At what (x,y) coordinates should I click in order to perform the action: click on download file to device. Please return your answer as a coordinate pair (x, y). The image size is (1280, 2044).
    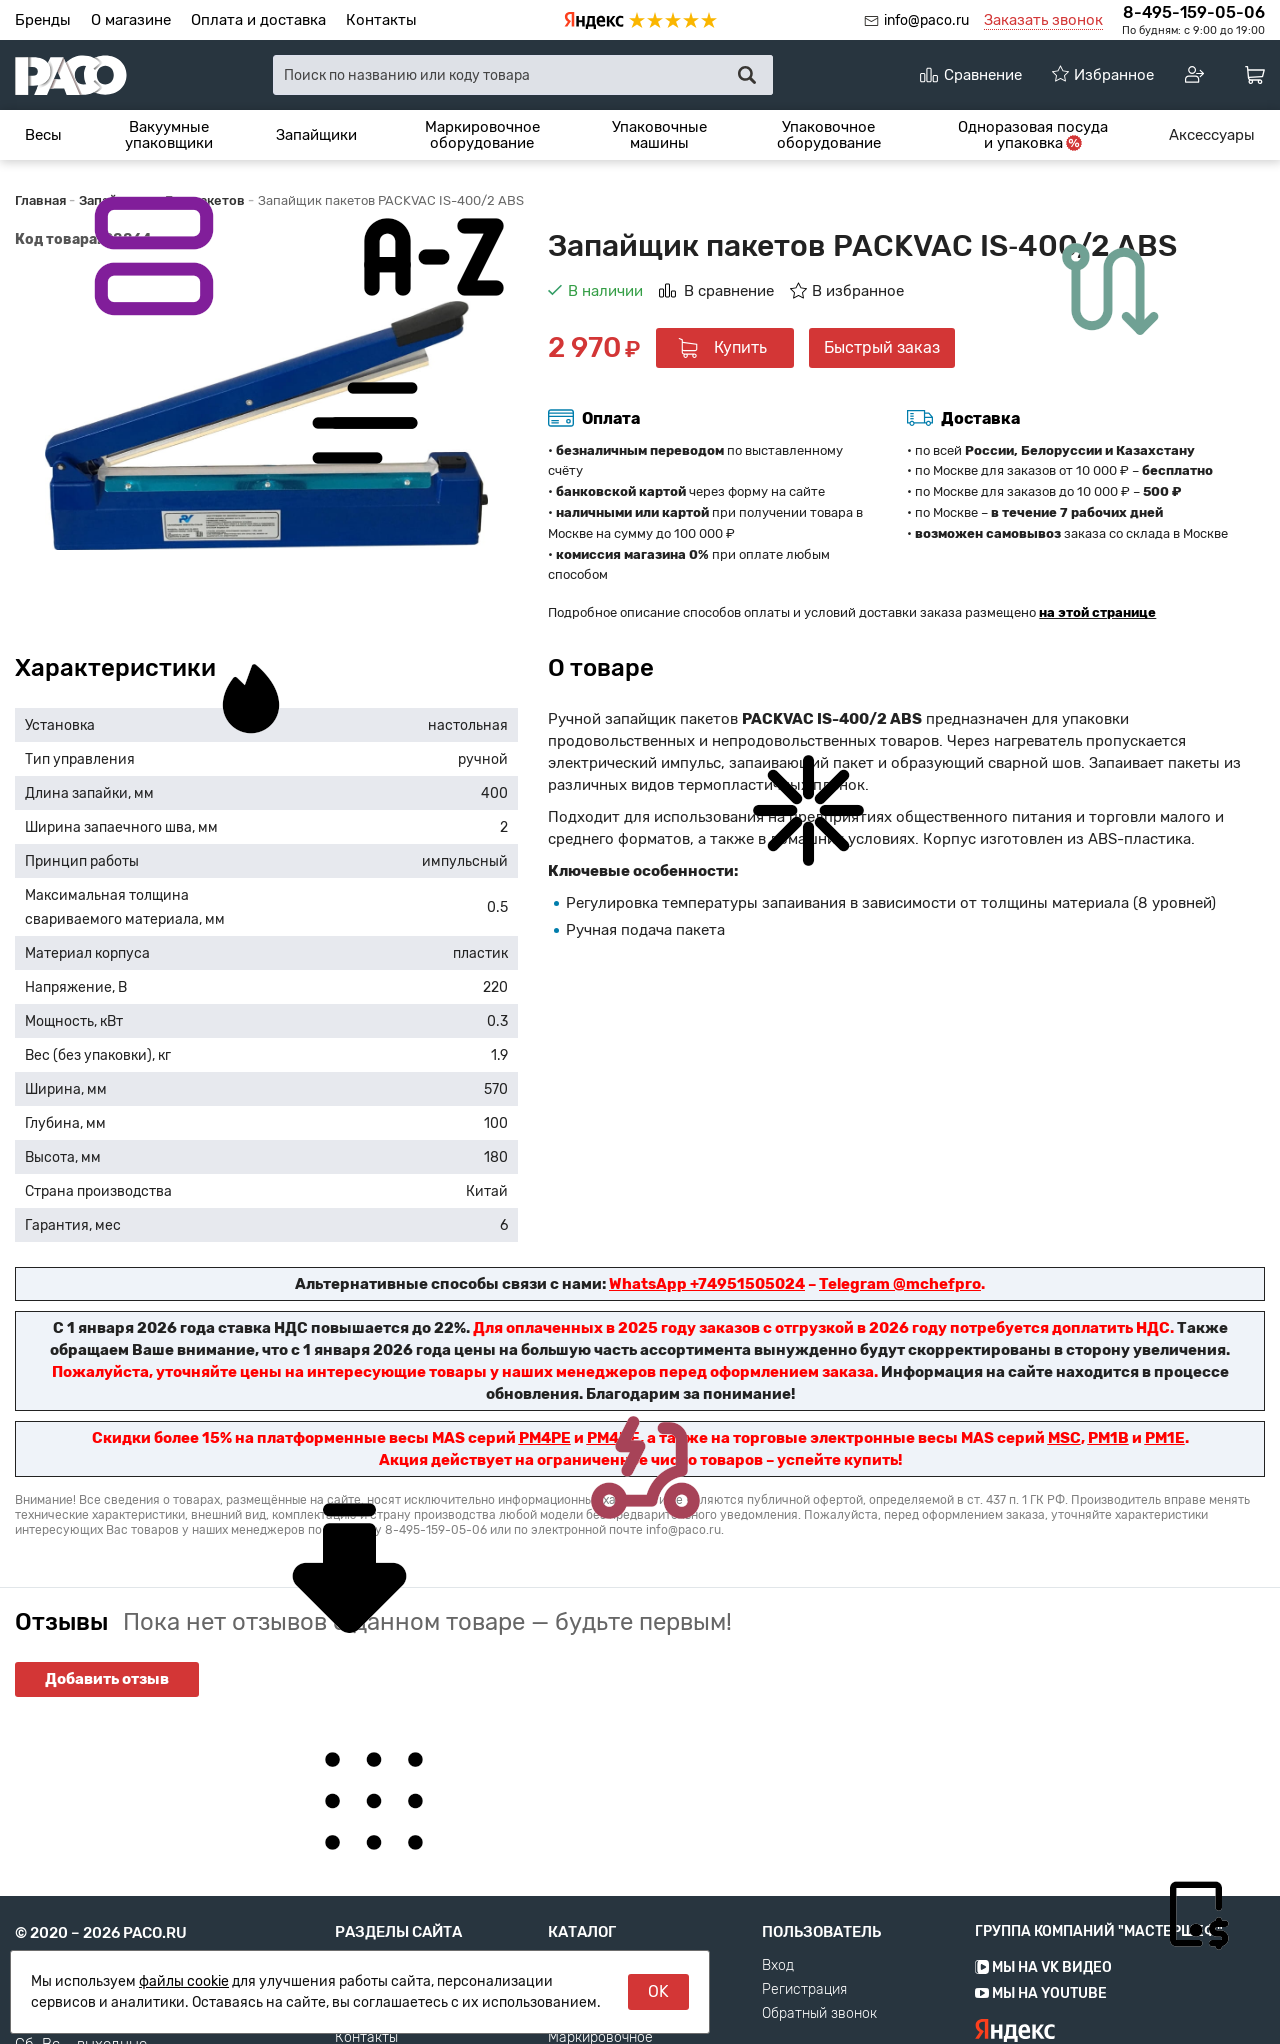
    Looking at the image, I should click on (349, 1569).